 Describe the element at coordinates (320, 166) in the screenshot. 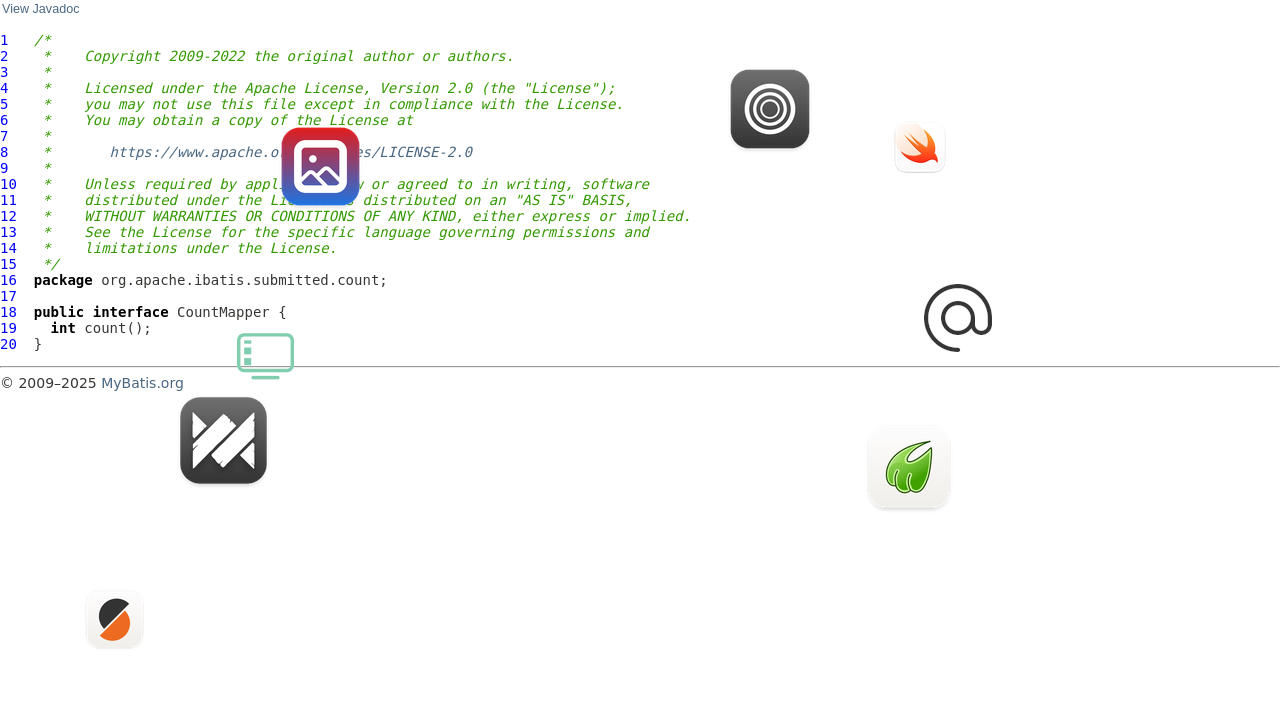

I see `open fotema photo gallery app` at that location.